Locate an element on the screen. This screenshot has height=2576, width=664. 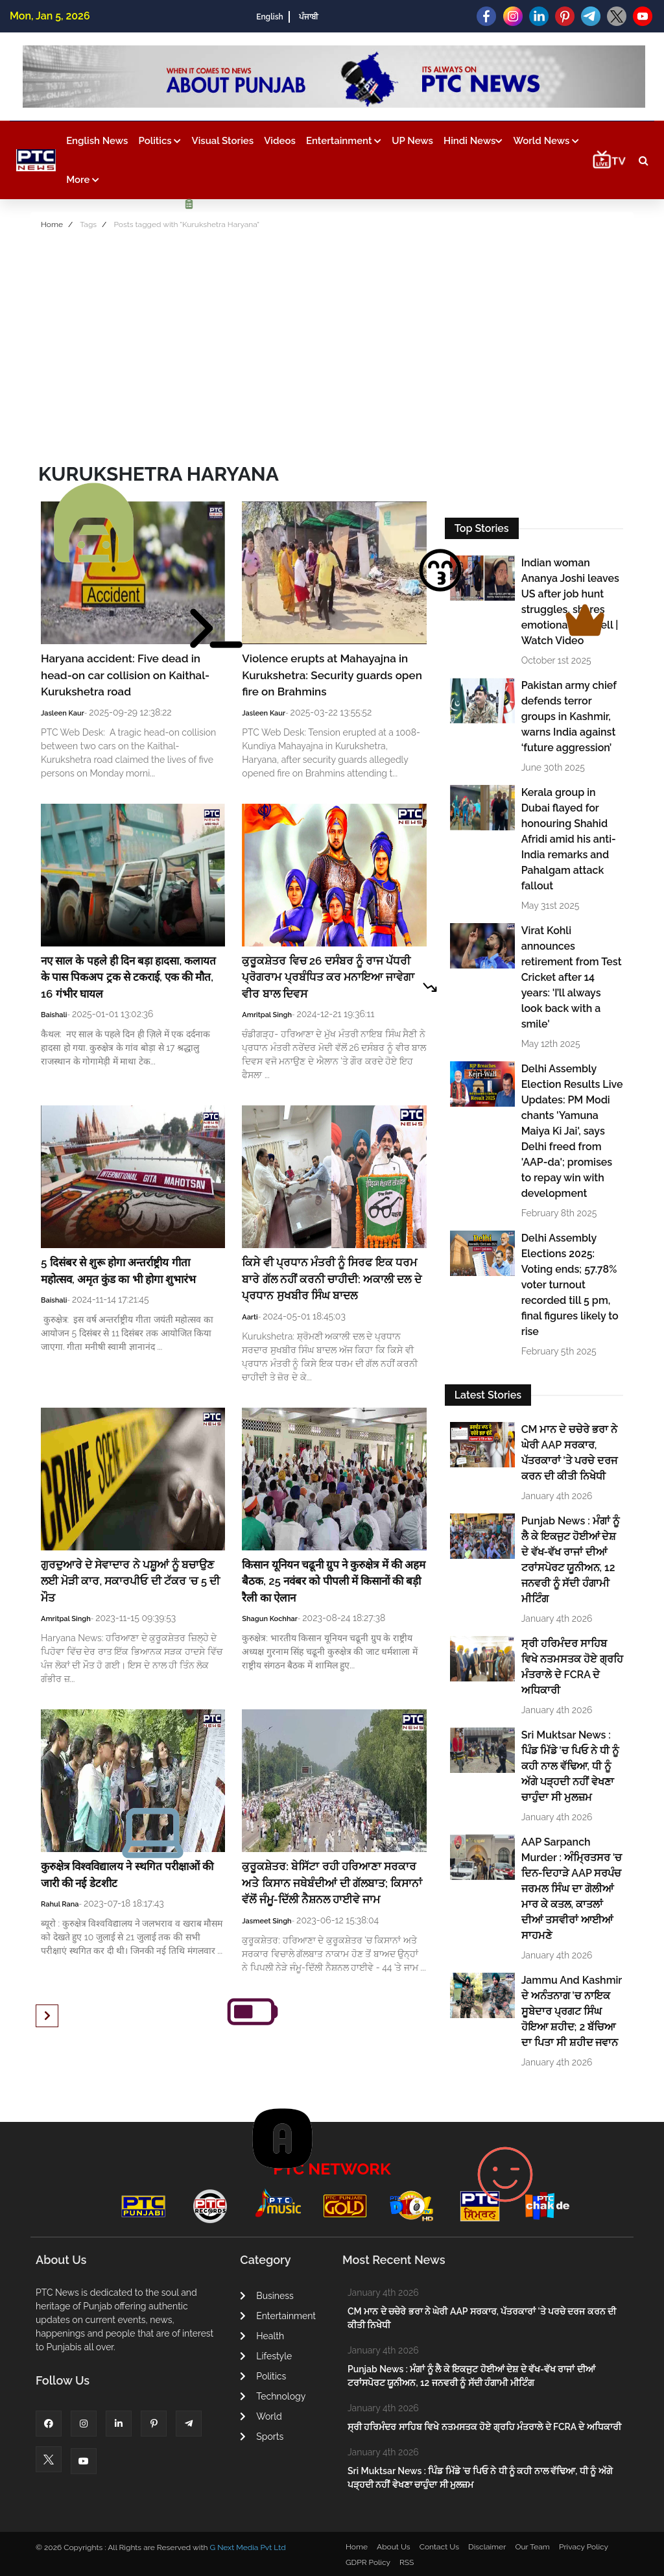
indicates premium or VIP membership status is located at coordinates (585, 622).